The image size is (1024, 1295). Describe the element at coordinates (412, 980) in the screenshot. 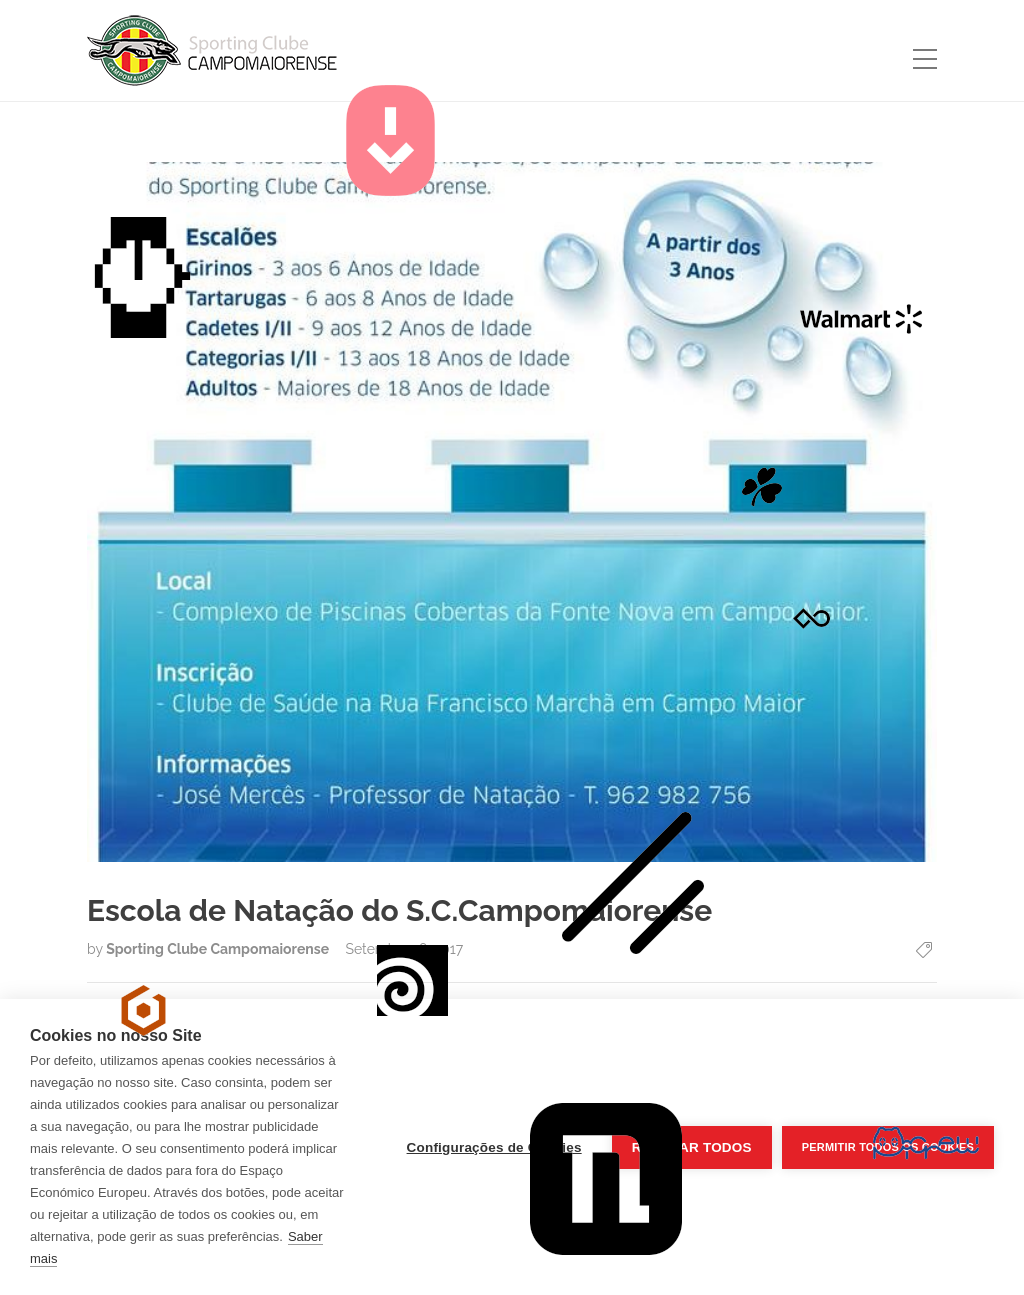

I see `open Houdini 3D animation software` at that location.